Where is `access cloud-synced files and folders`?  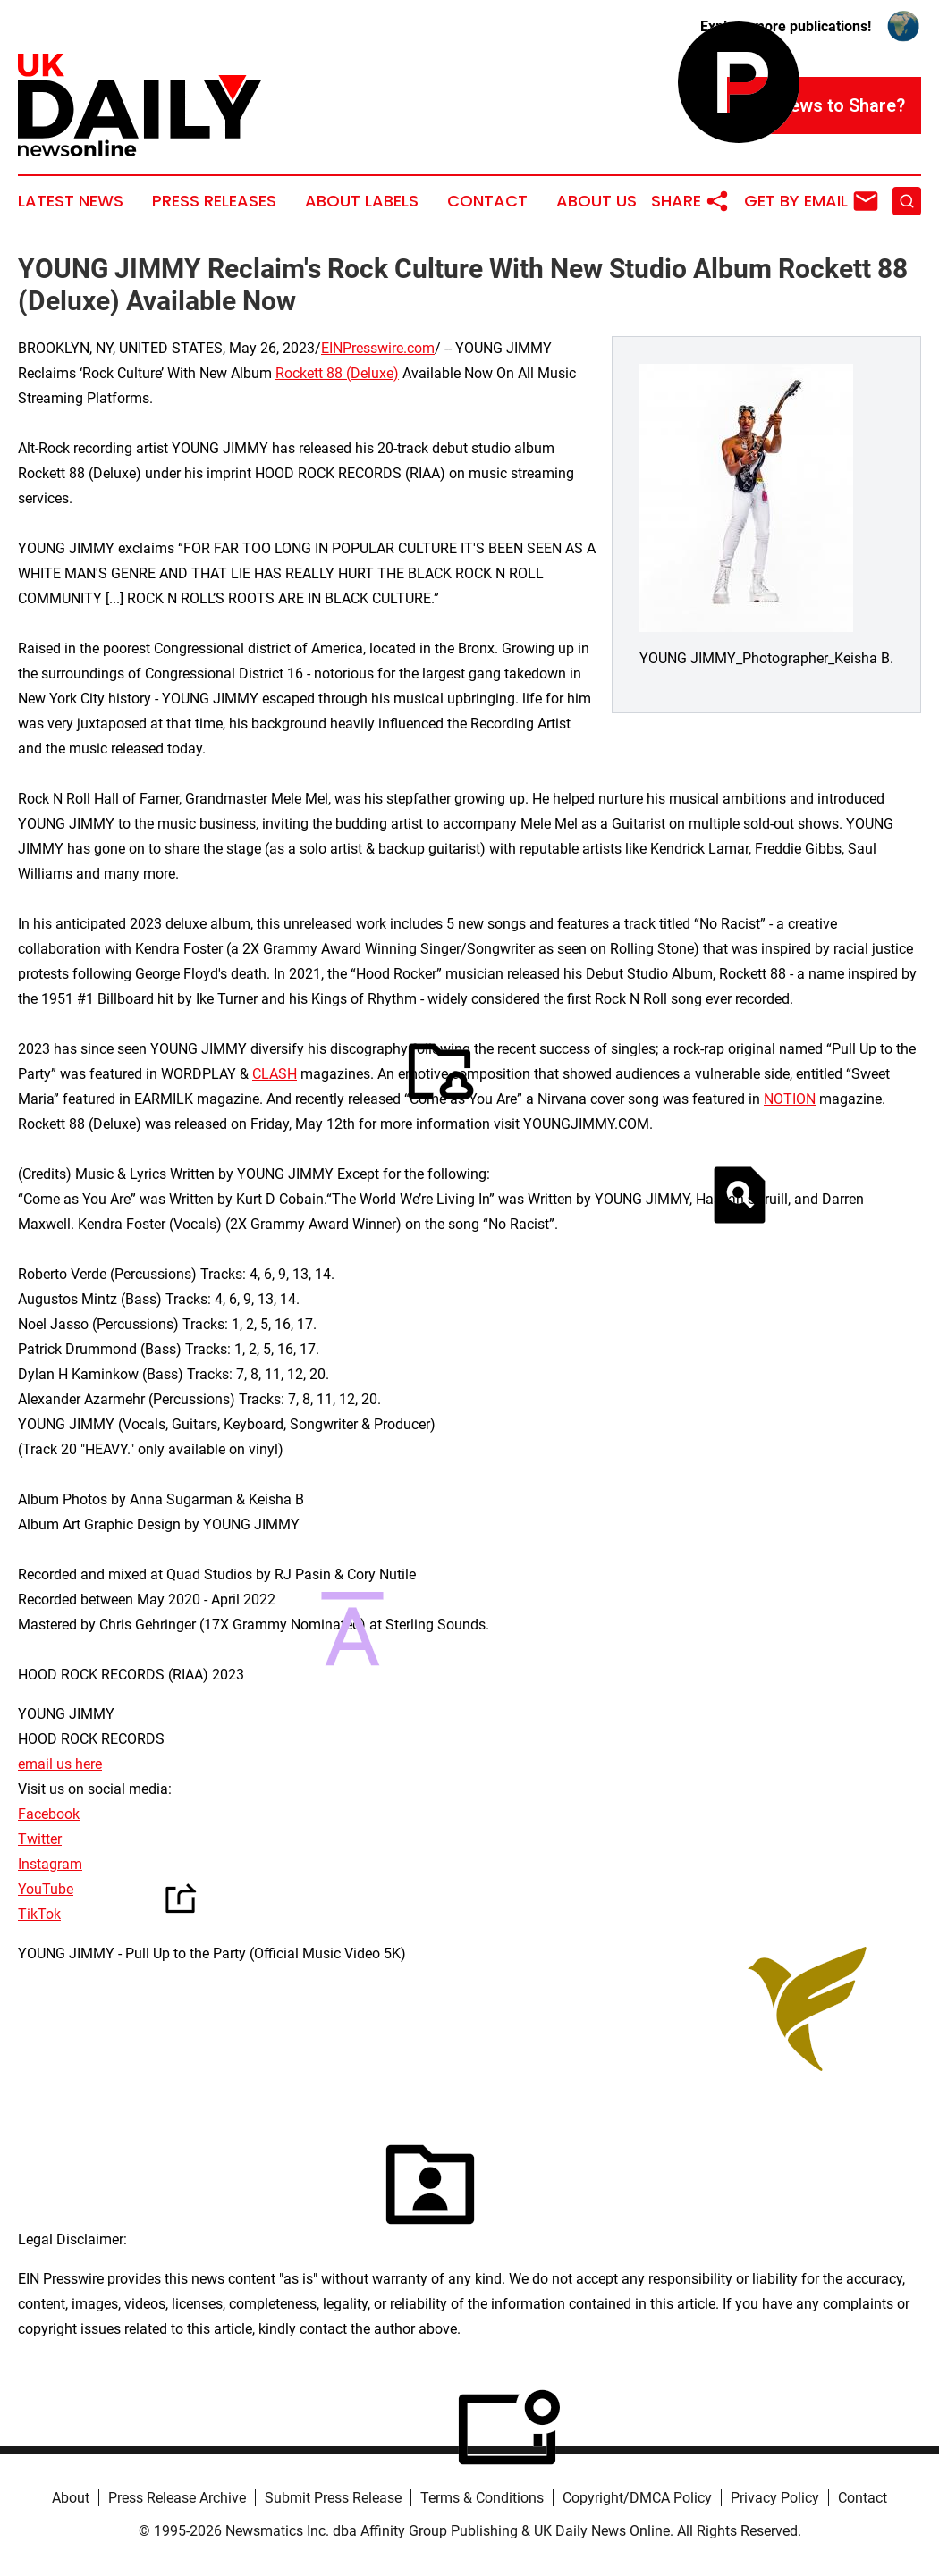 access cloud-synced files and folders is located at coordinates (439, 1071).